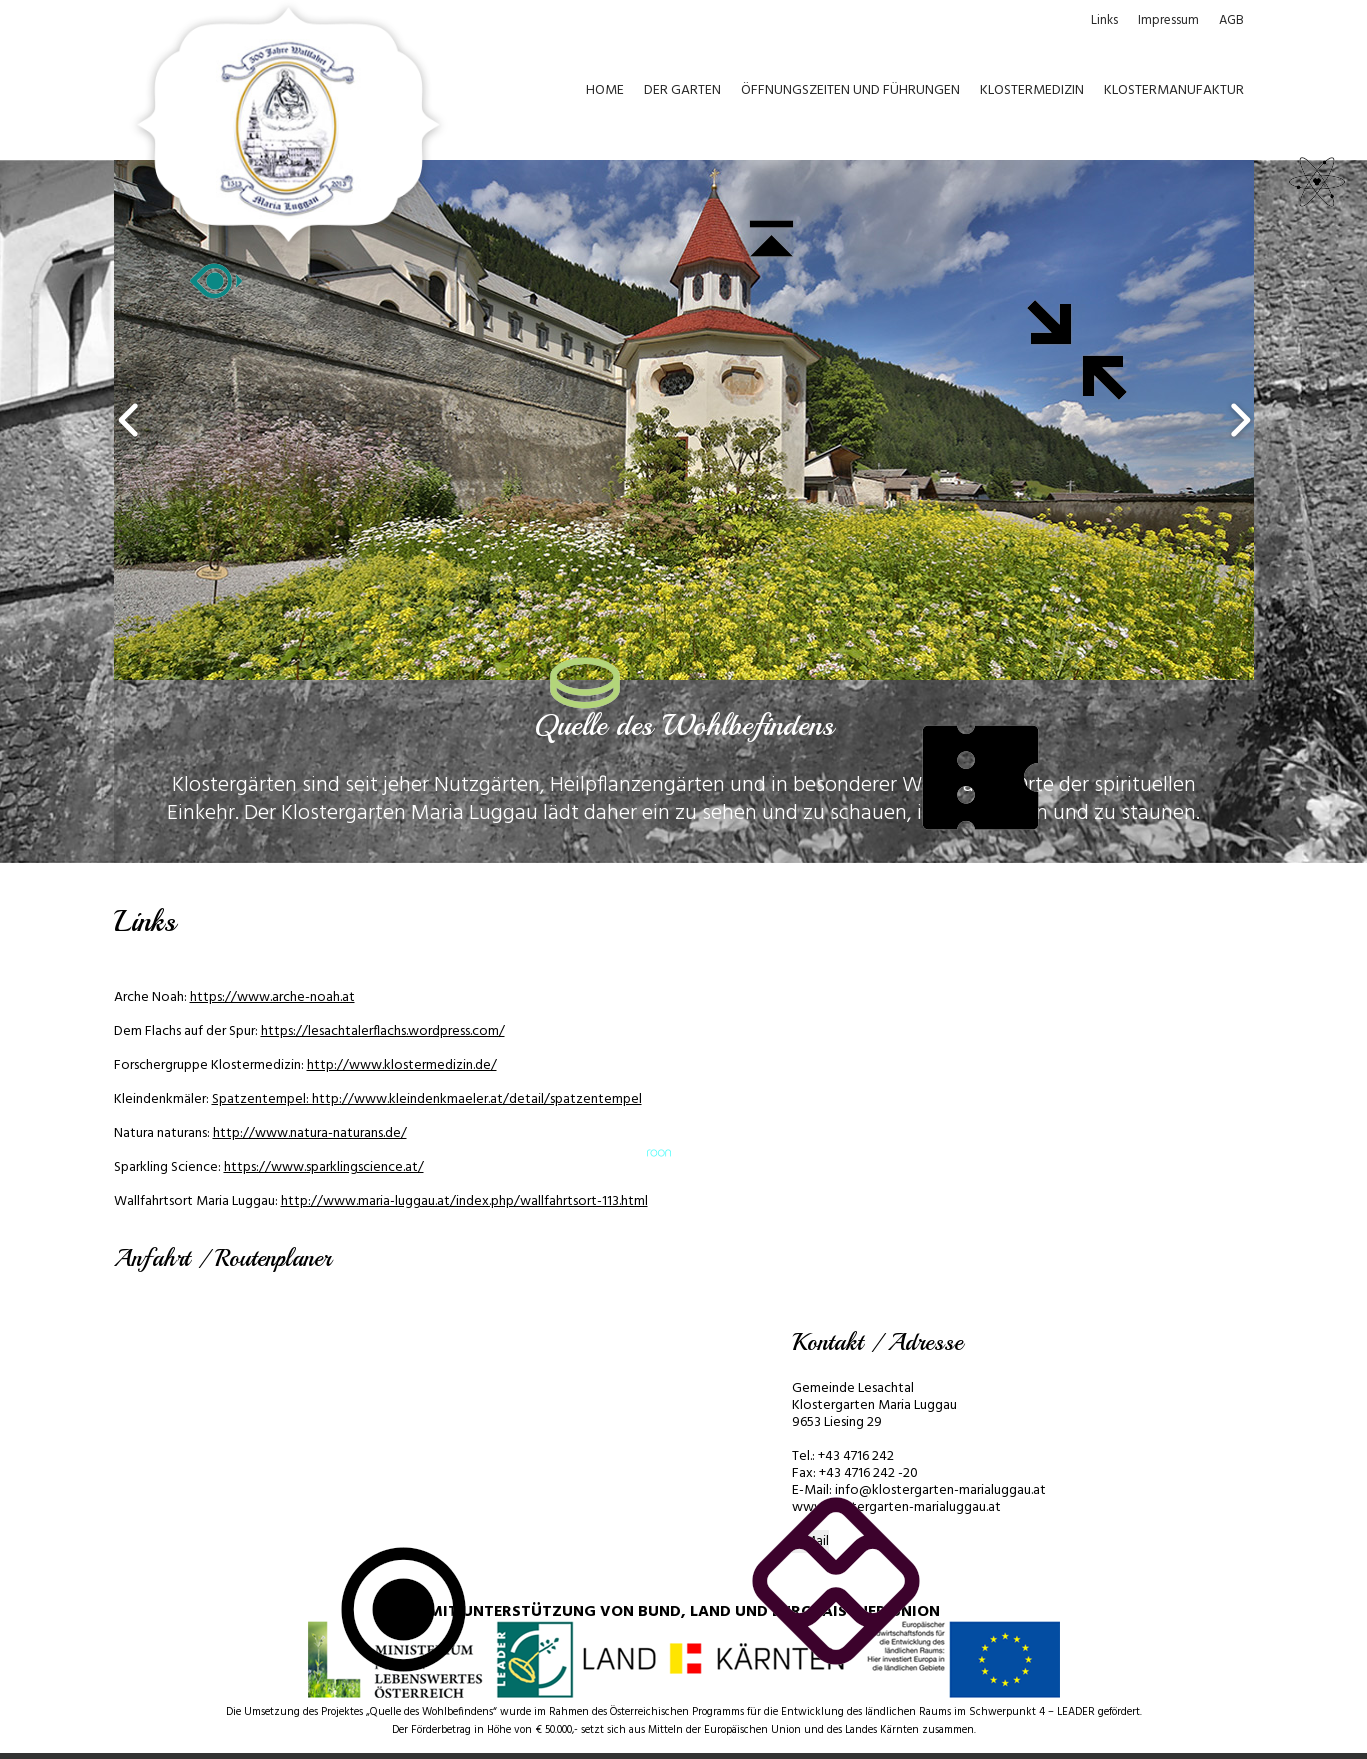 This screenshot has width=1367, height=1759. Describe the element at coordinates (836, 1581) in the screenshot. I see `pix instant payment logo` at that location.